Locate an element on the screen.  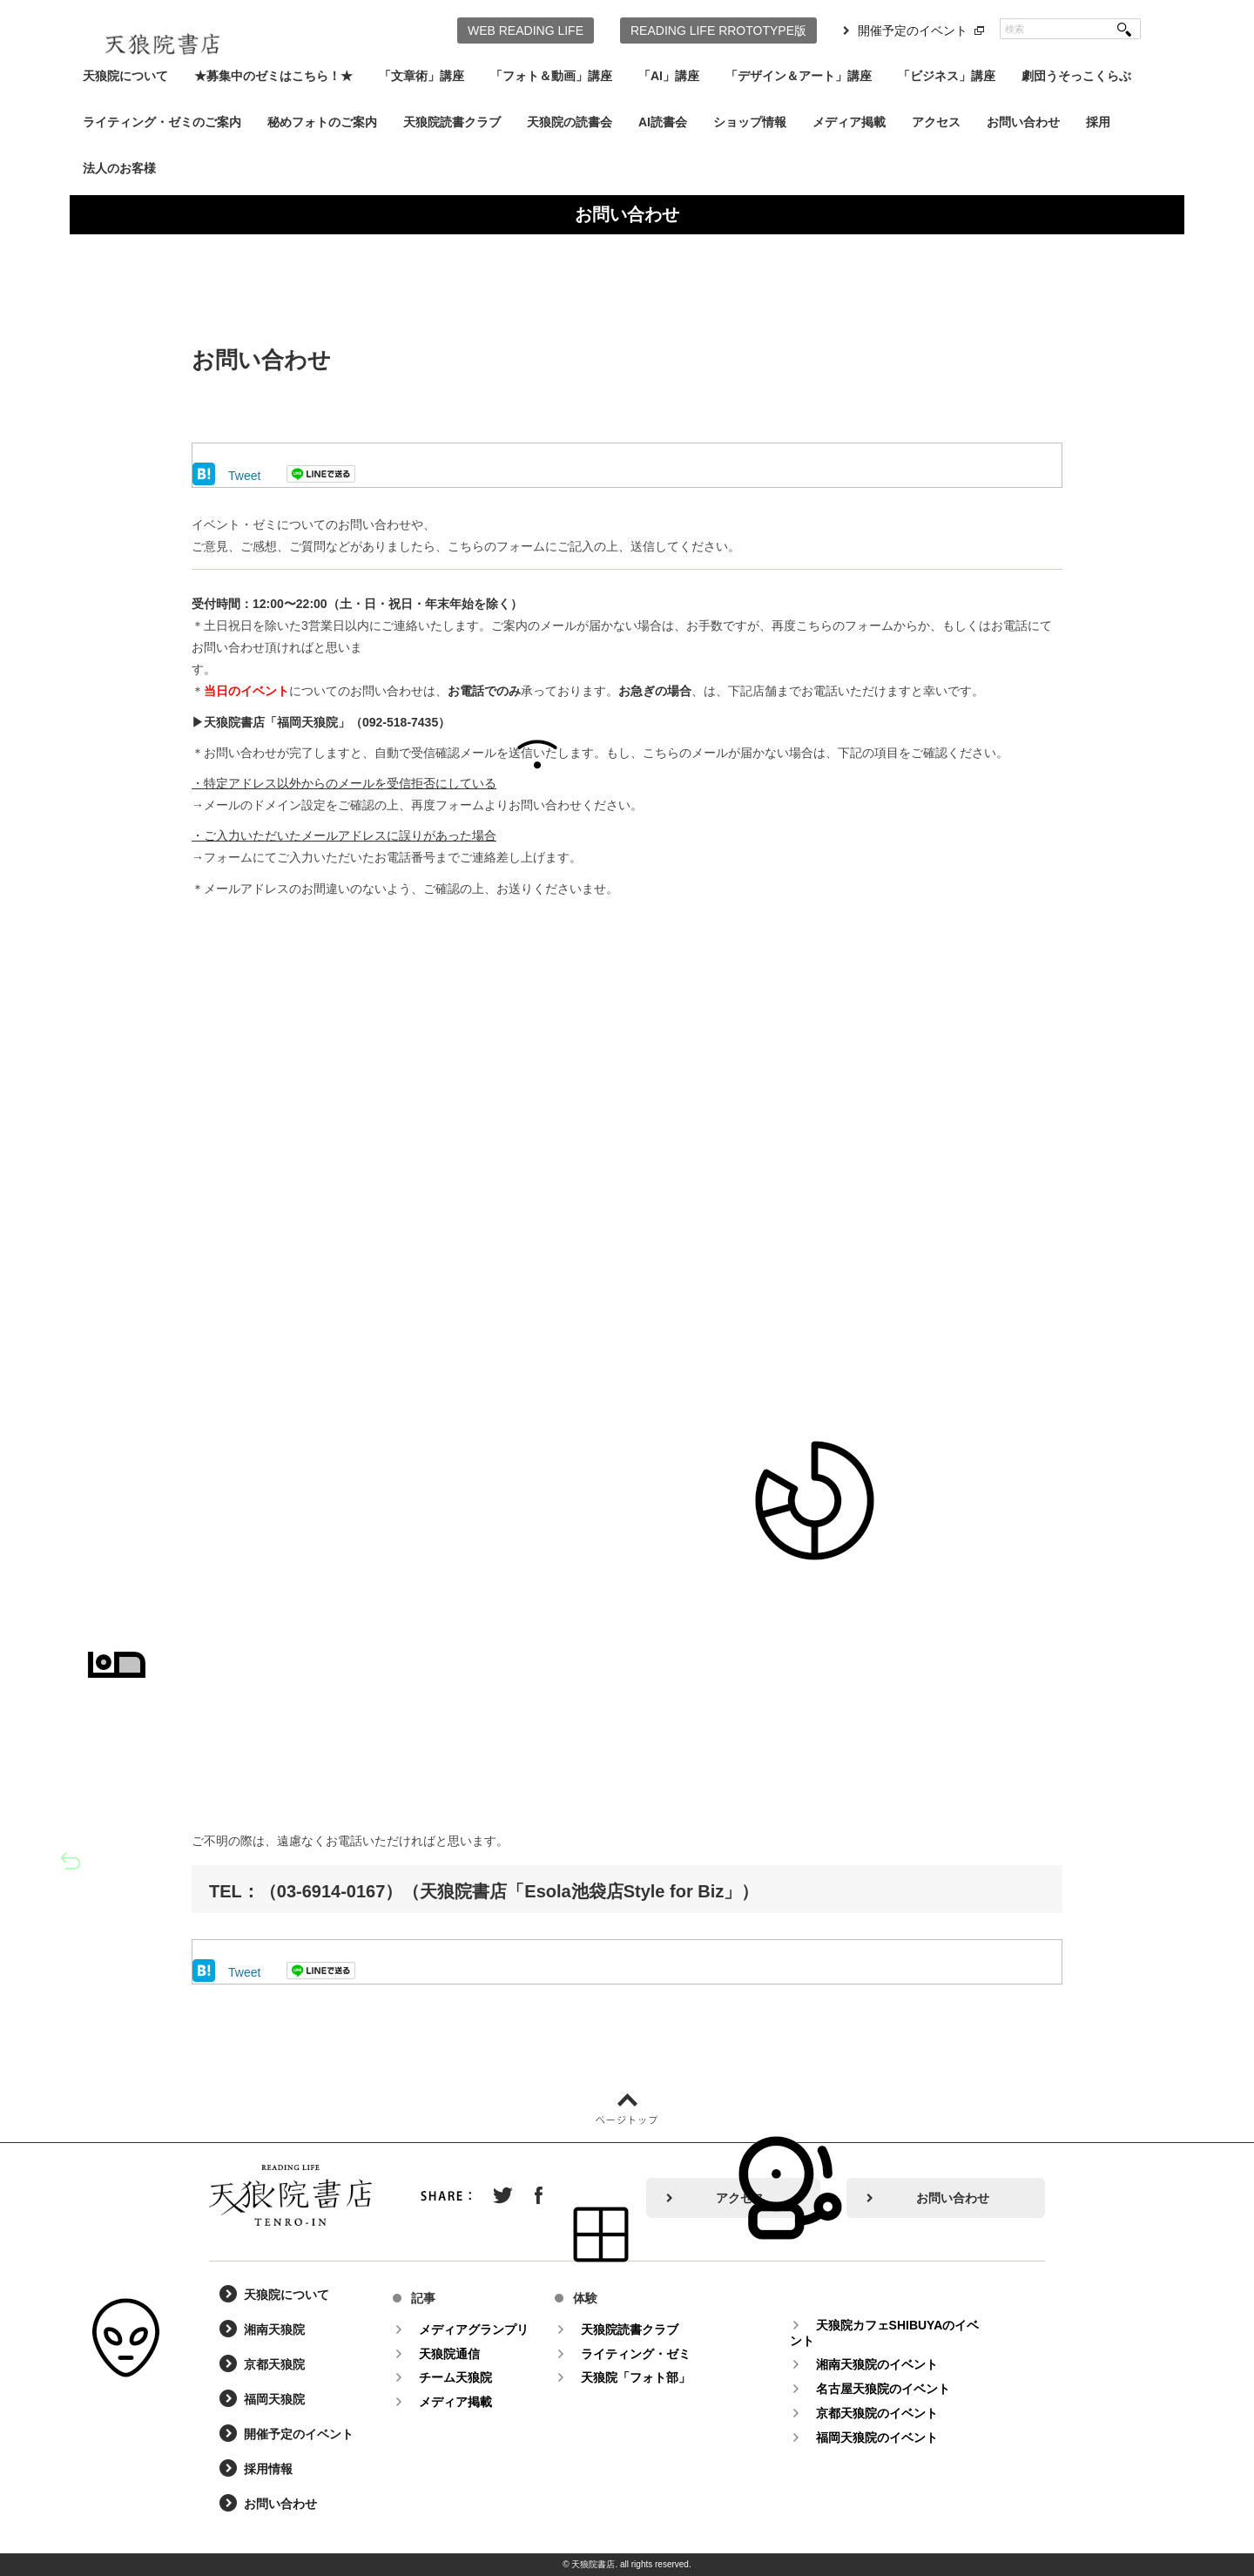
select a first-class or business suite seat is located at coordinates (117, 1665).